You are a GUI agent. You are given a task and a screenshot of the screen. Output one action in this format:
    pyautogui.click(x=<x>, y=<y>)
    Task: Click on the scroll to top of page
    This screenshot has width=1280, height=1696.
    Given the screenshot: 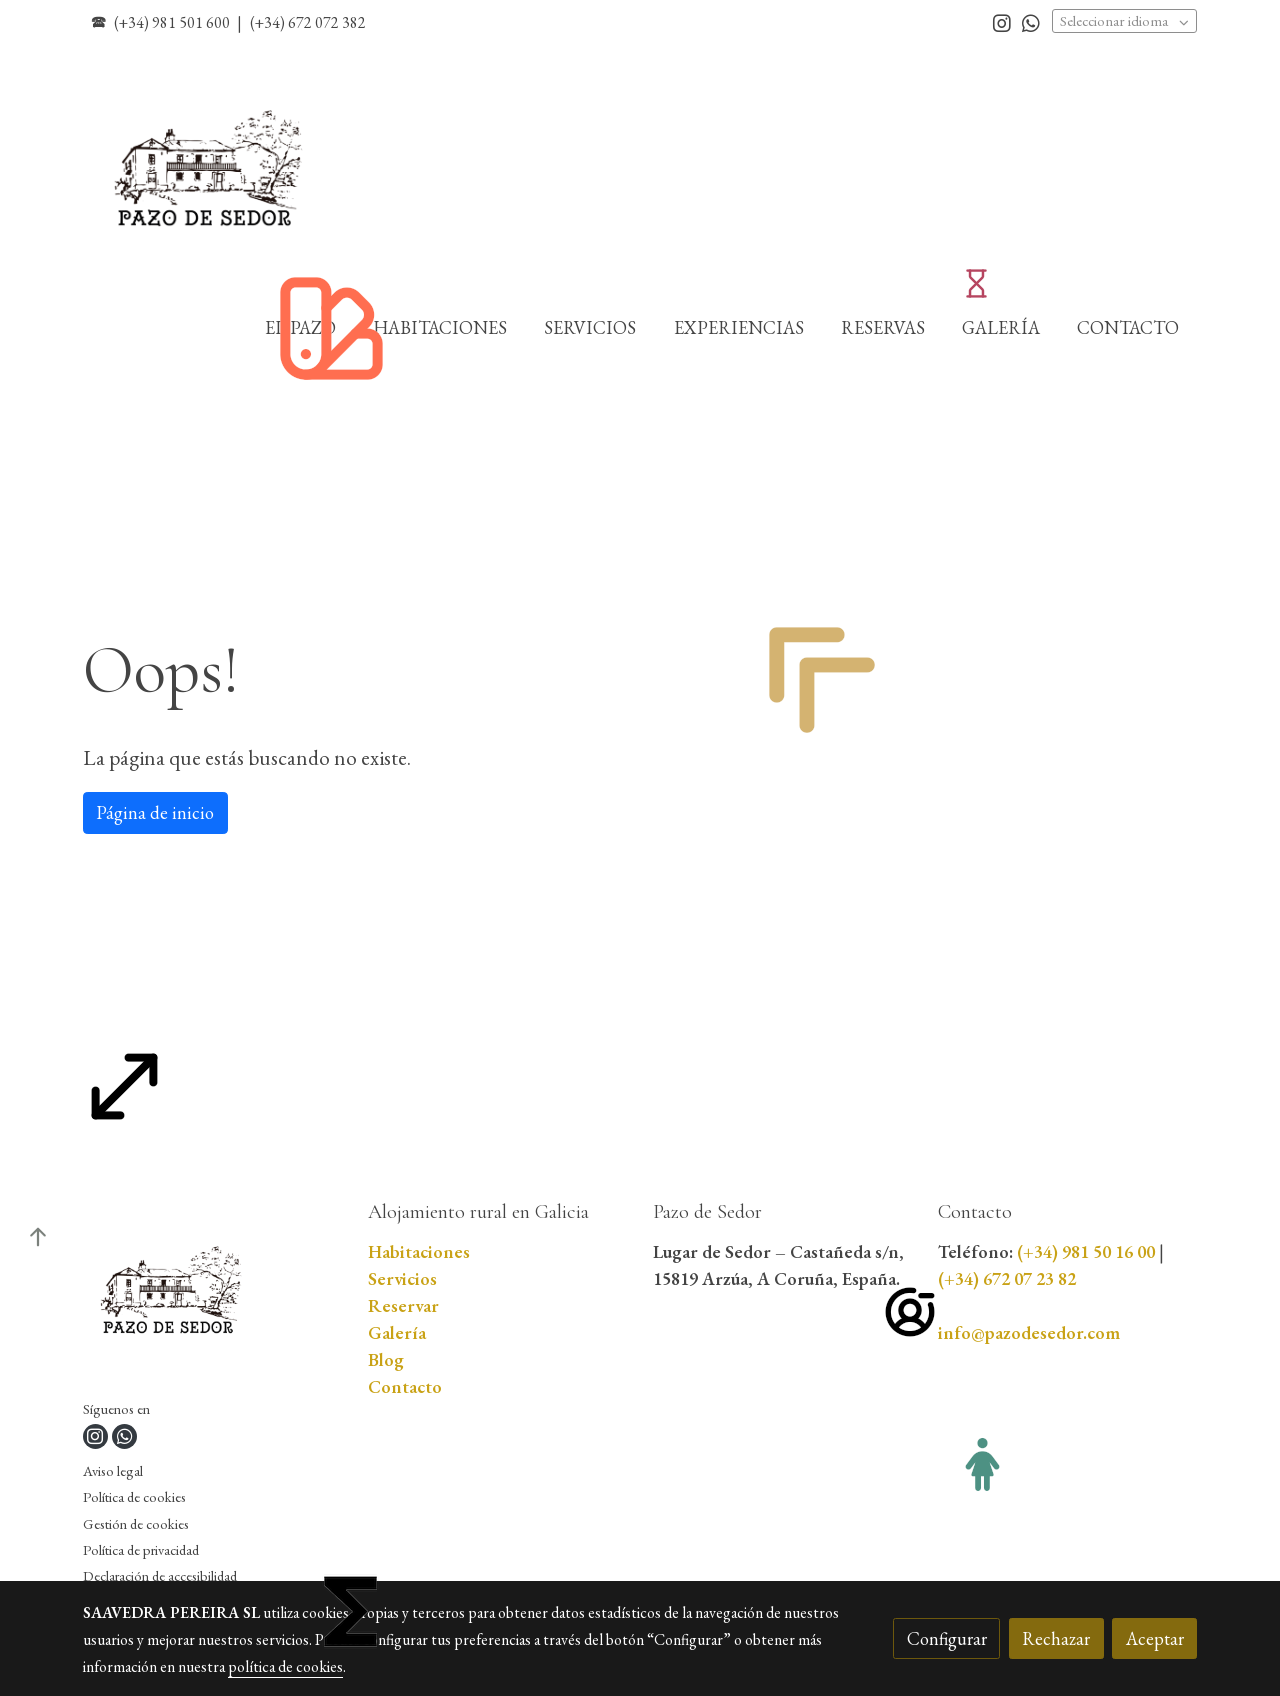 What is the action you would take?
    pyautogui.click(x=38, y=1237)
    